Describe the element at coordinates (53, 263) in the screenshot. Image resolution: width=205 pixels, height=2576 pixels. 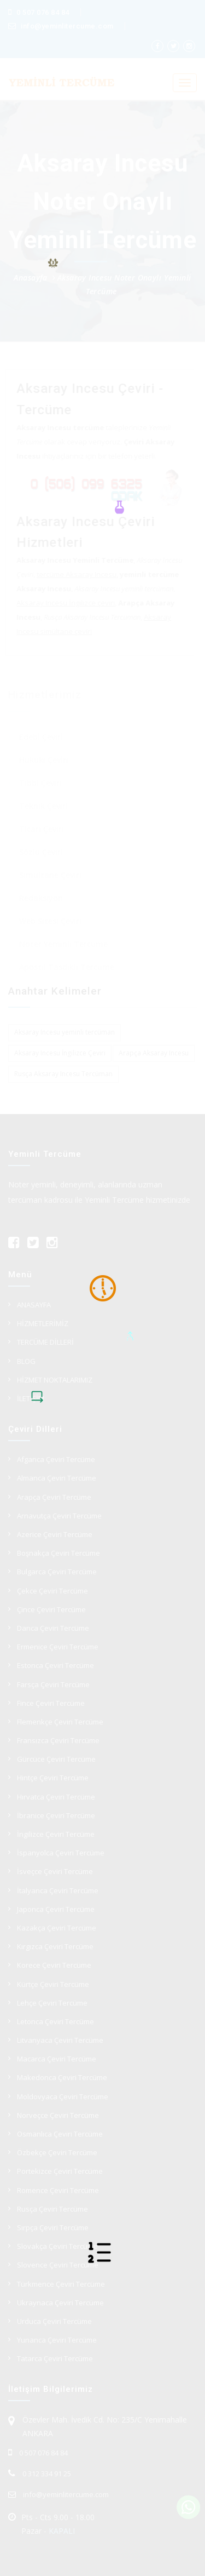
I see `indicates third place ranking or bronze medal status` at that location.